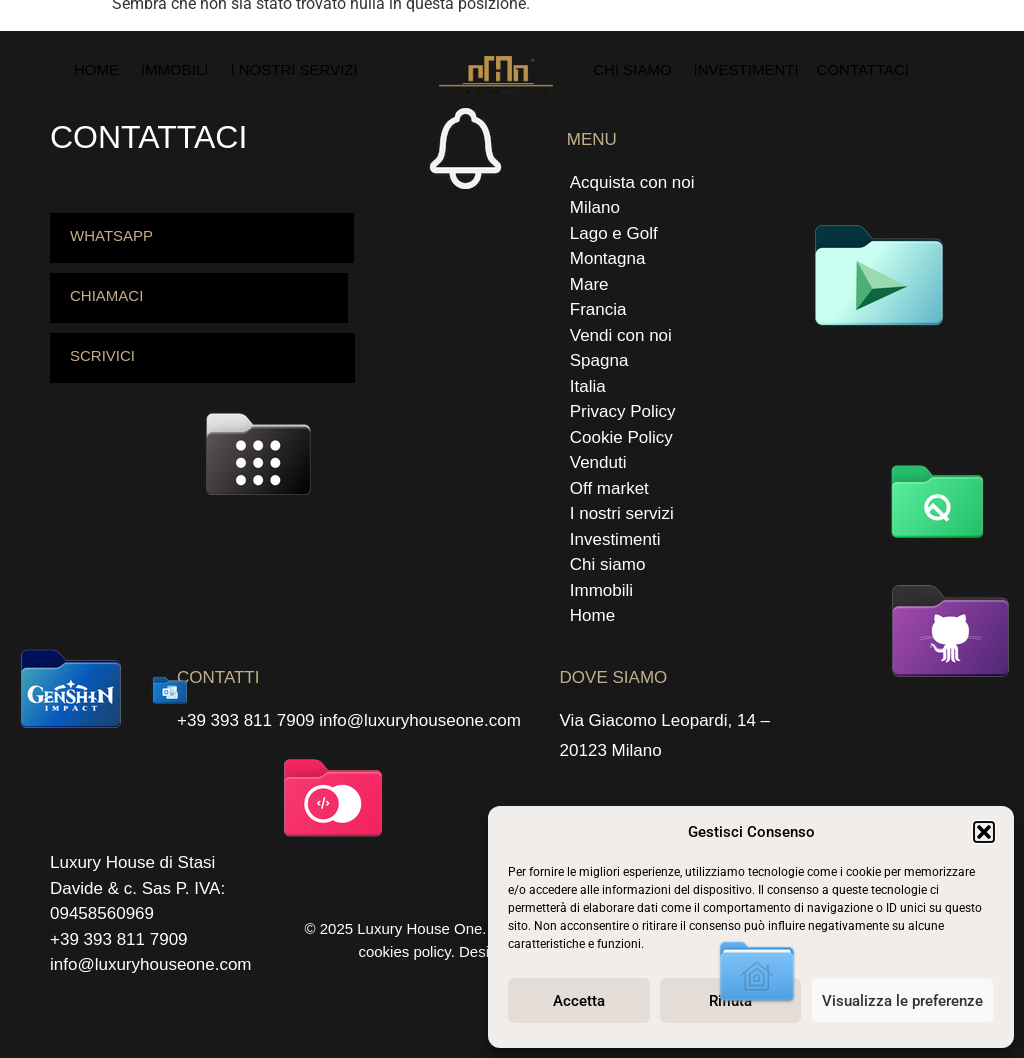 The image size is (1024, 1058). Describe the element at coordinates (465, 148) in the screenshot. I see `notifications are currently disabled` at that location.